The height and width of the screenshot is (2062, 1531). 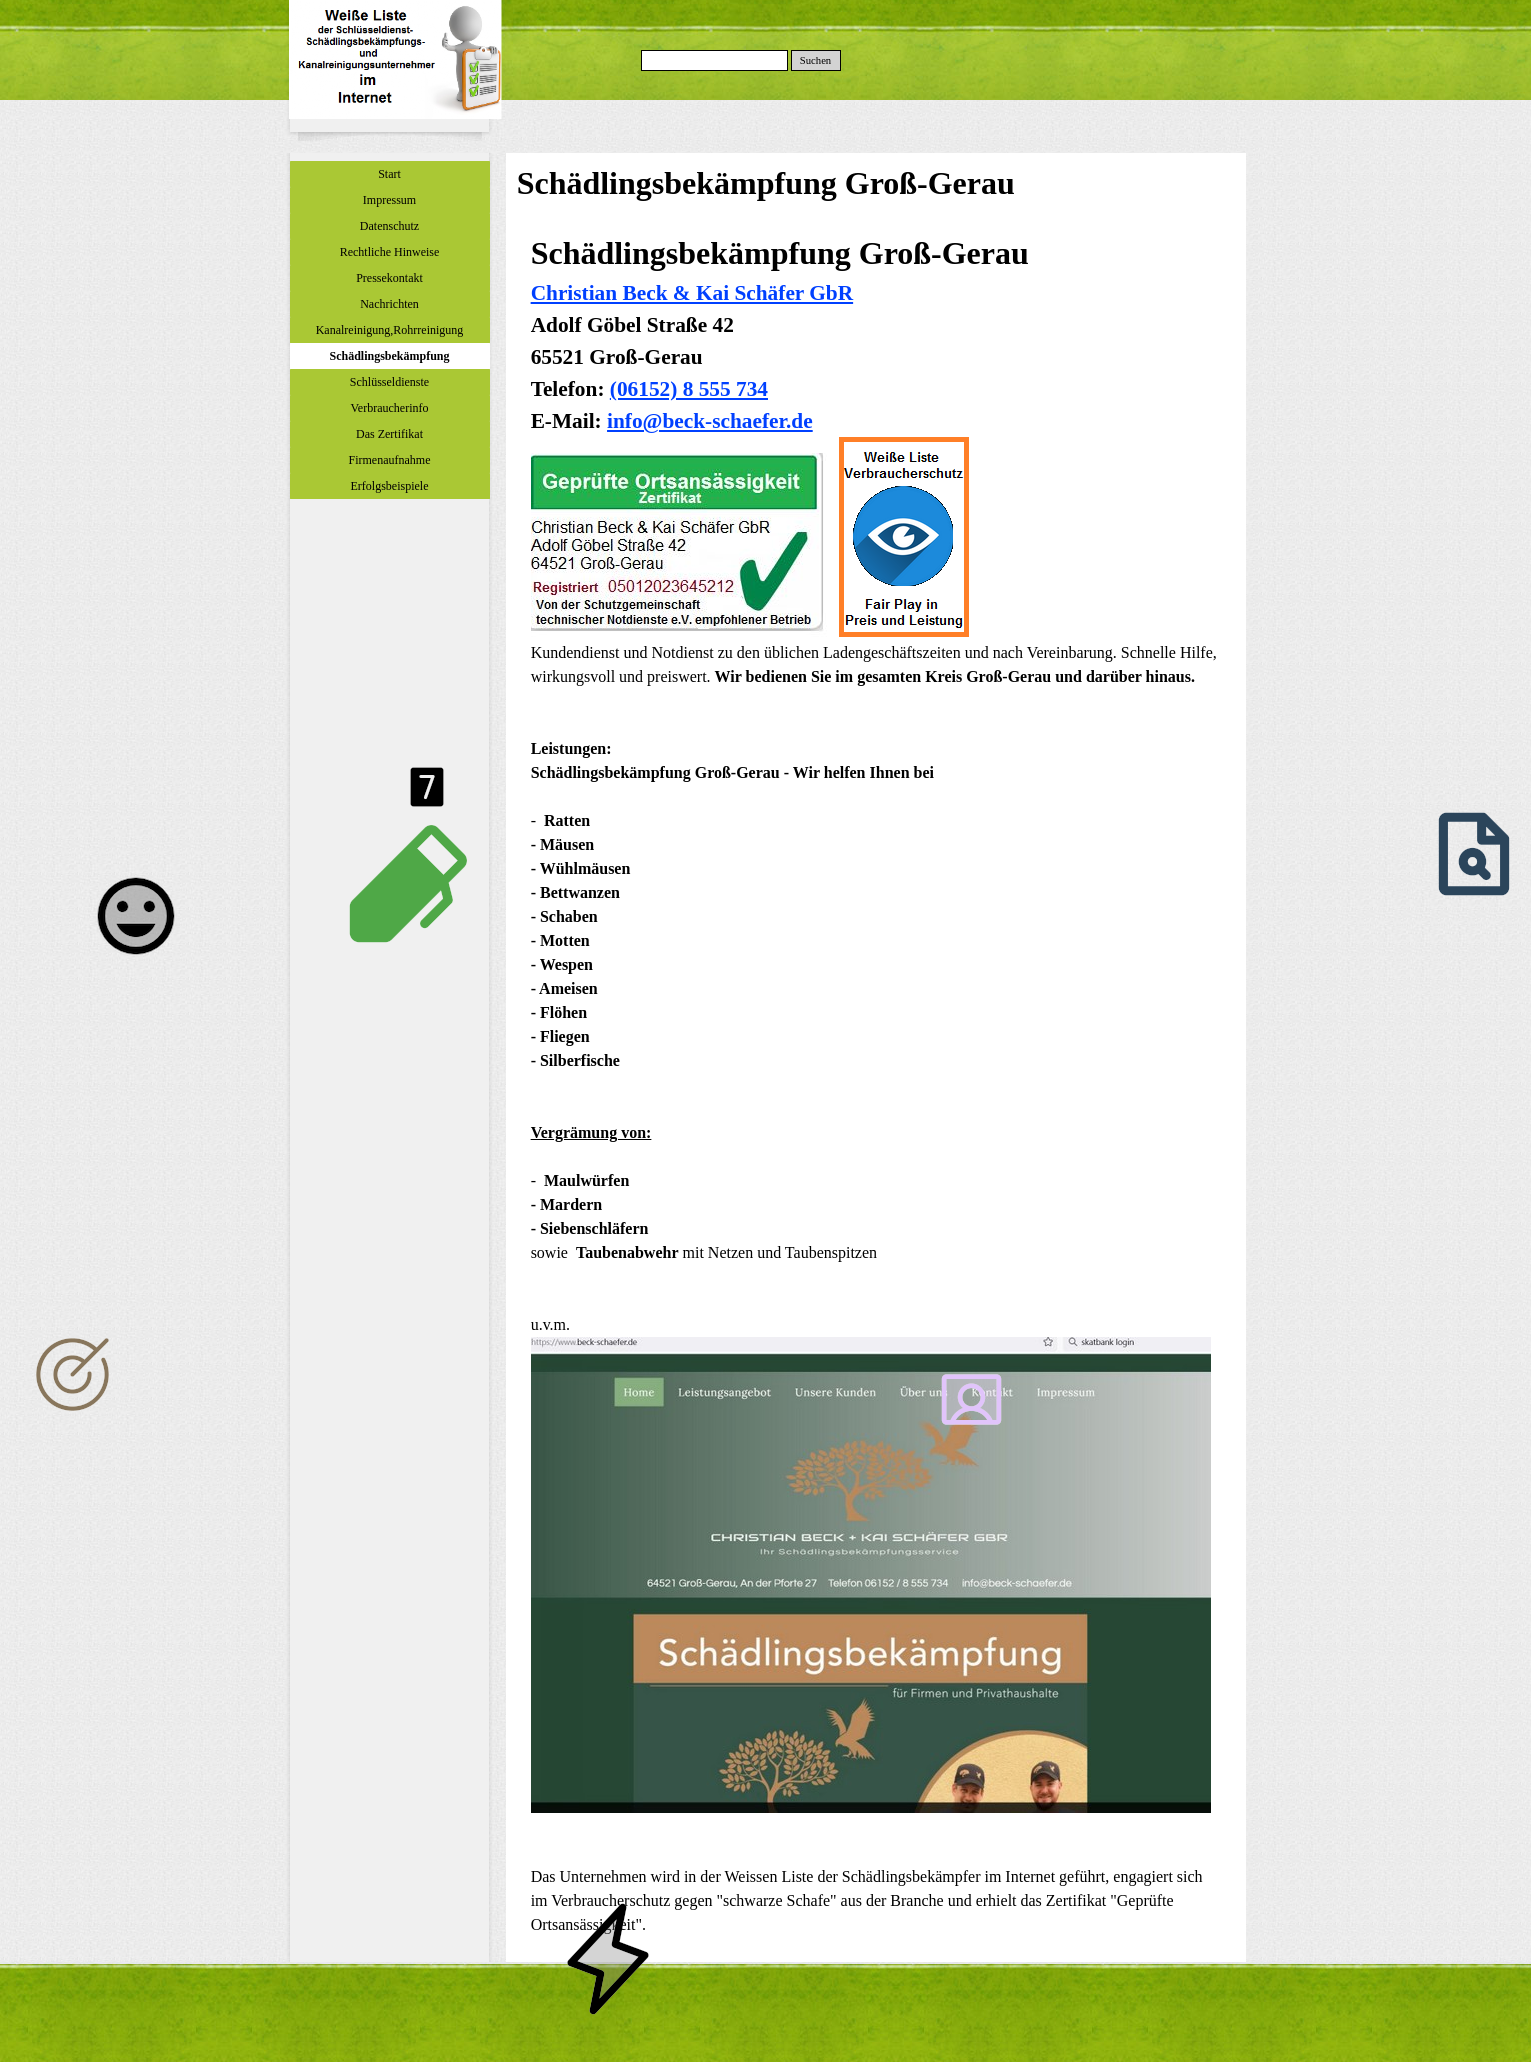 I want to click on tag people in a photo, so click(x=136, y=916).